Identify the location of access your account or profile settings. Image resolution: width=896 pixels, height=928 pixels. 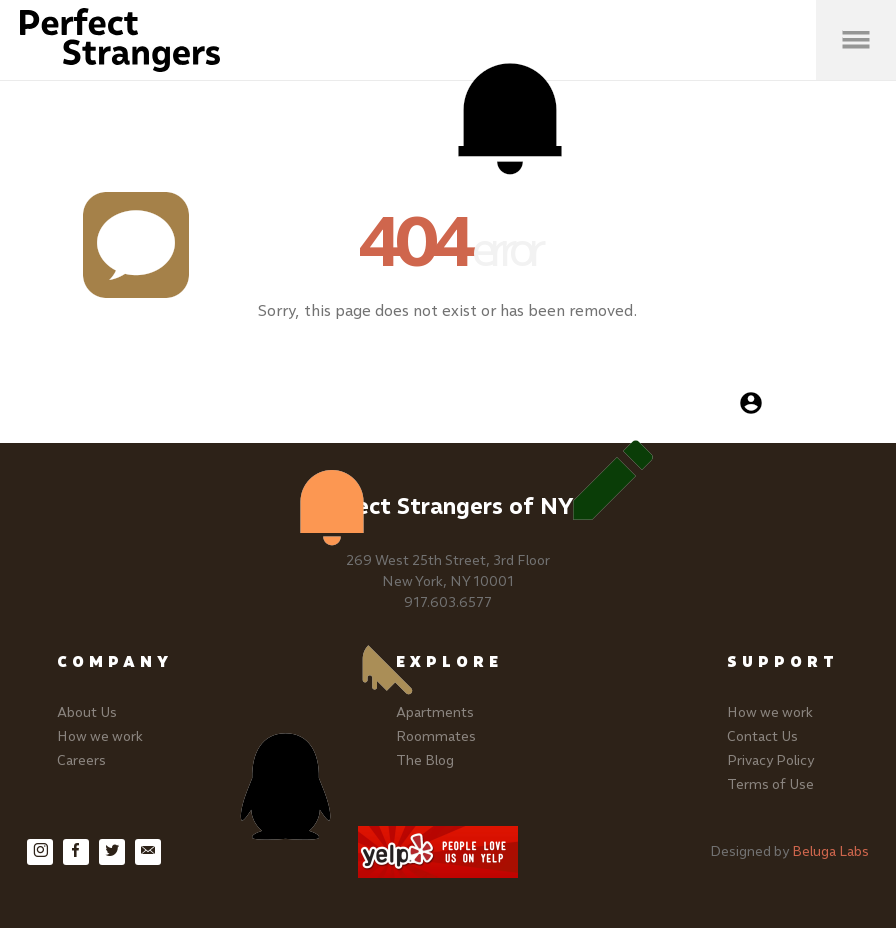
(751, 403).